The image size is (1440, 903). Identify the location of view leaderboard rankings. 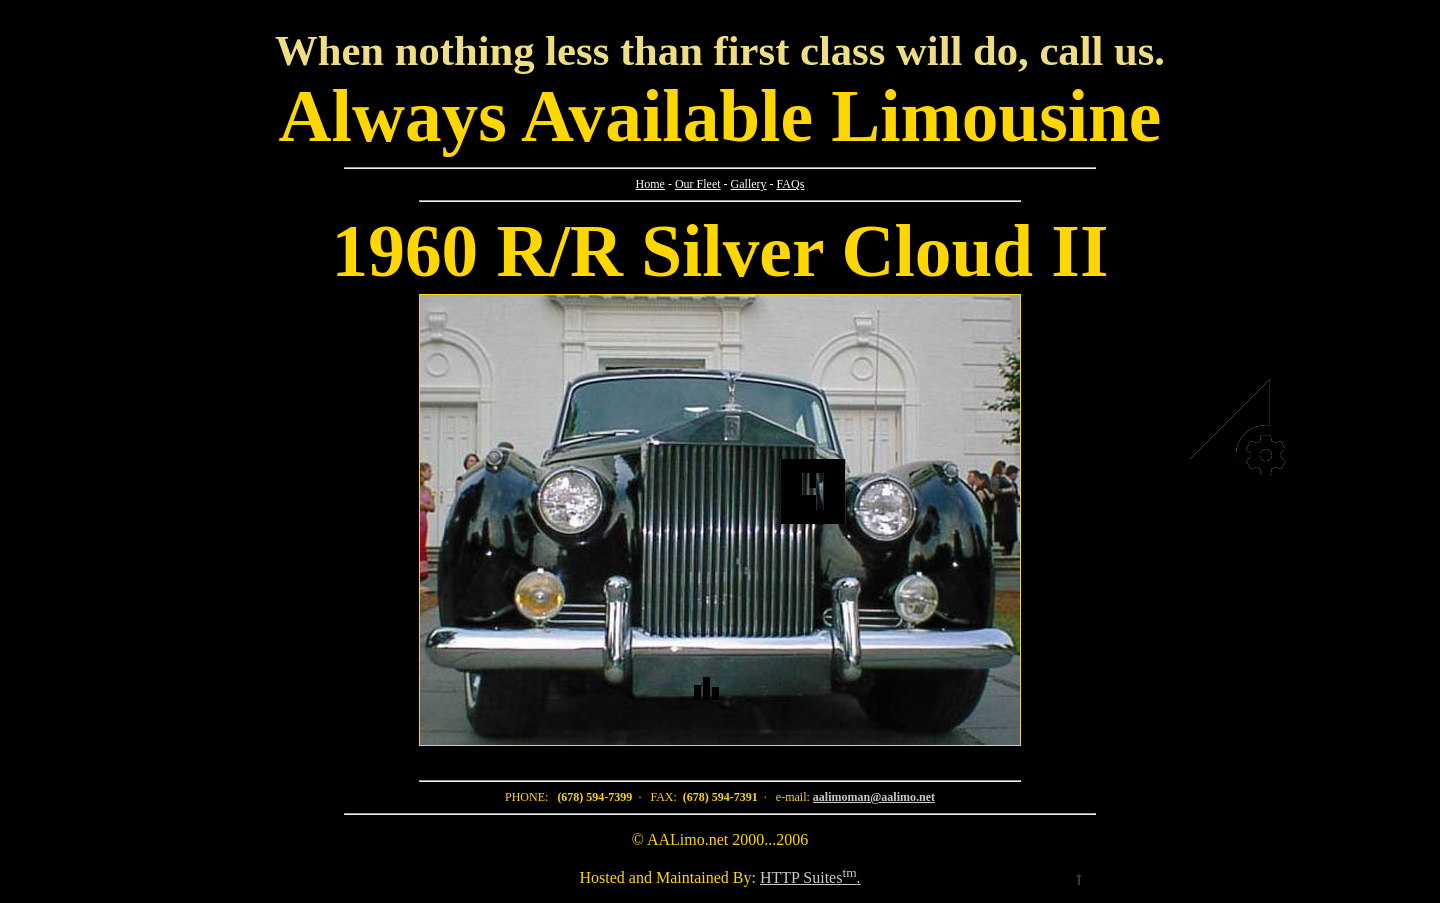
(706, 688).